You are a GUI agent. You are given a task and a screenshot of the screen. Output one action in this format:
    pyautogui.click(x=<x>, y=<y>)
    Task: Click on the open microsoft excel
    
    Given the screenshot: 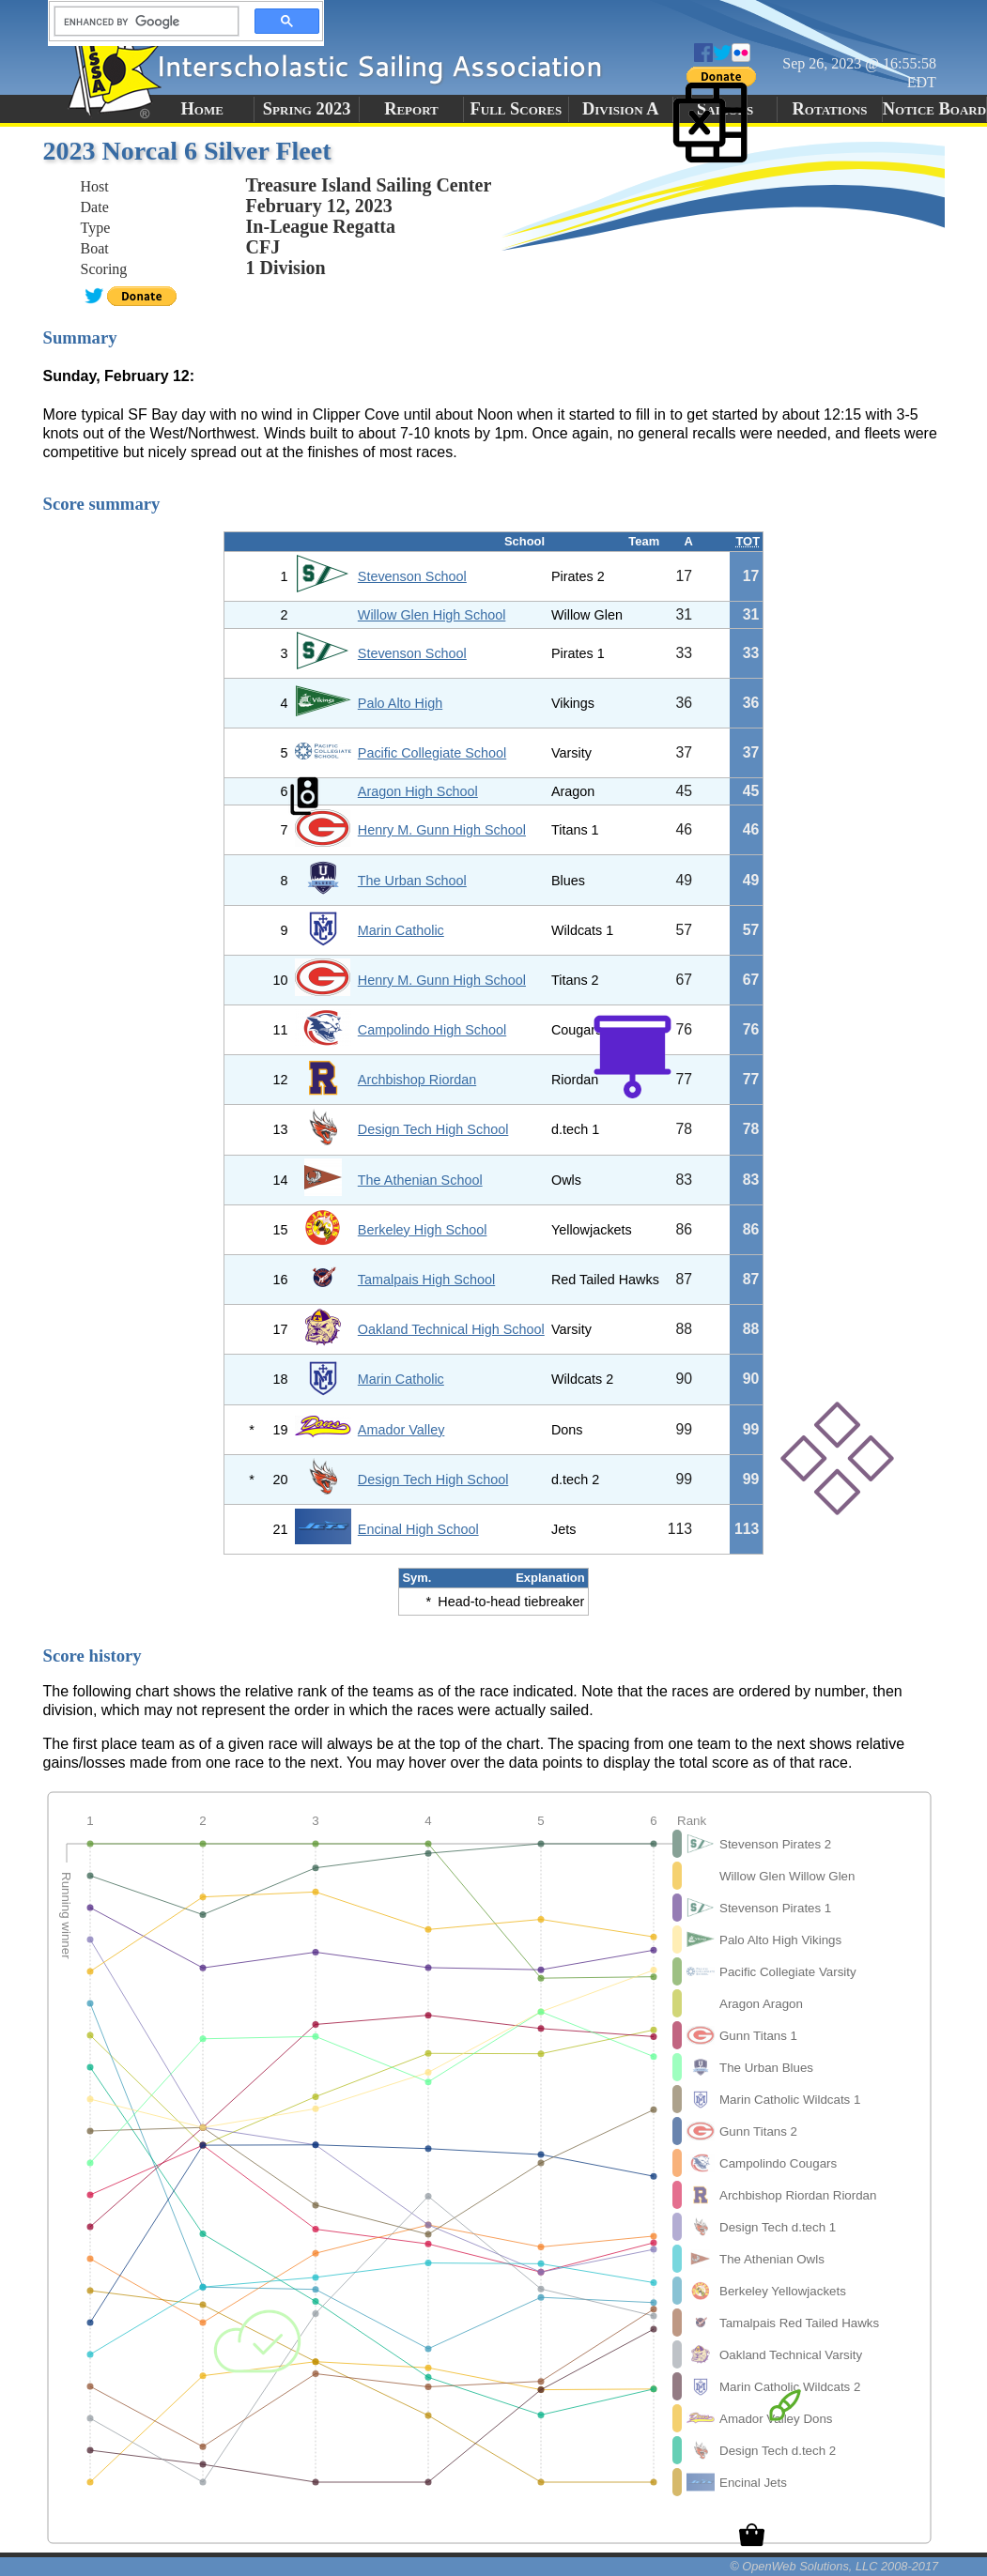 What is the action you would take?
    pyautogui.click(x=713, y=122)
    